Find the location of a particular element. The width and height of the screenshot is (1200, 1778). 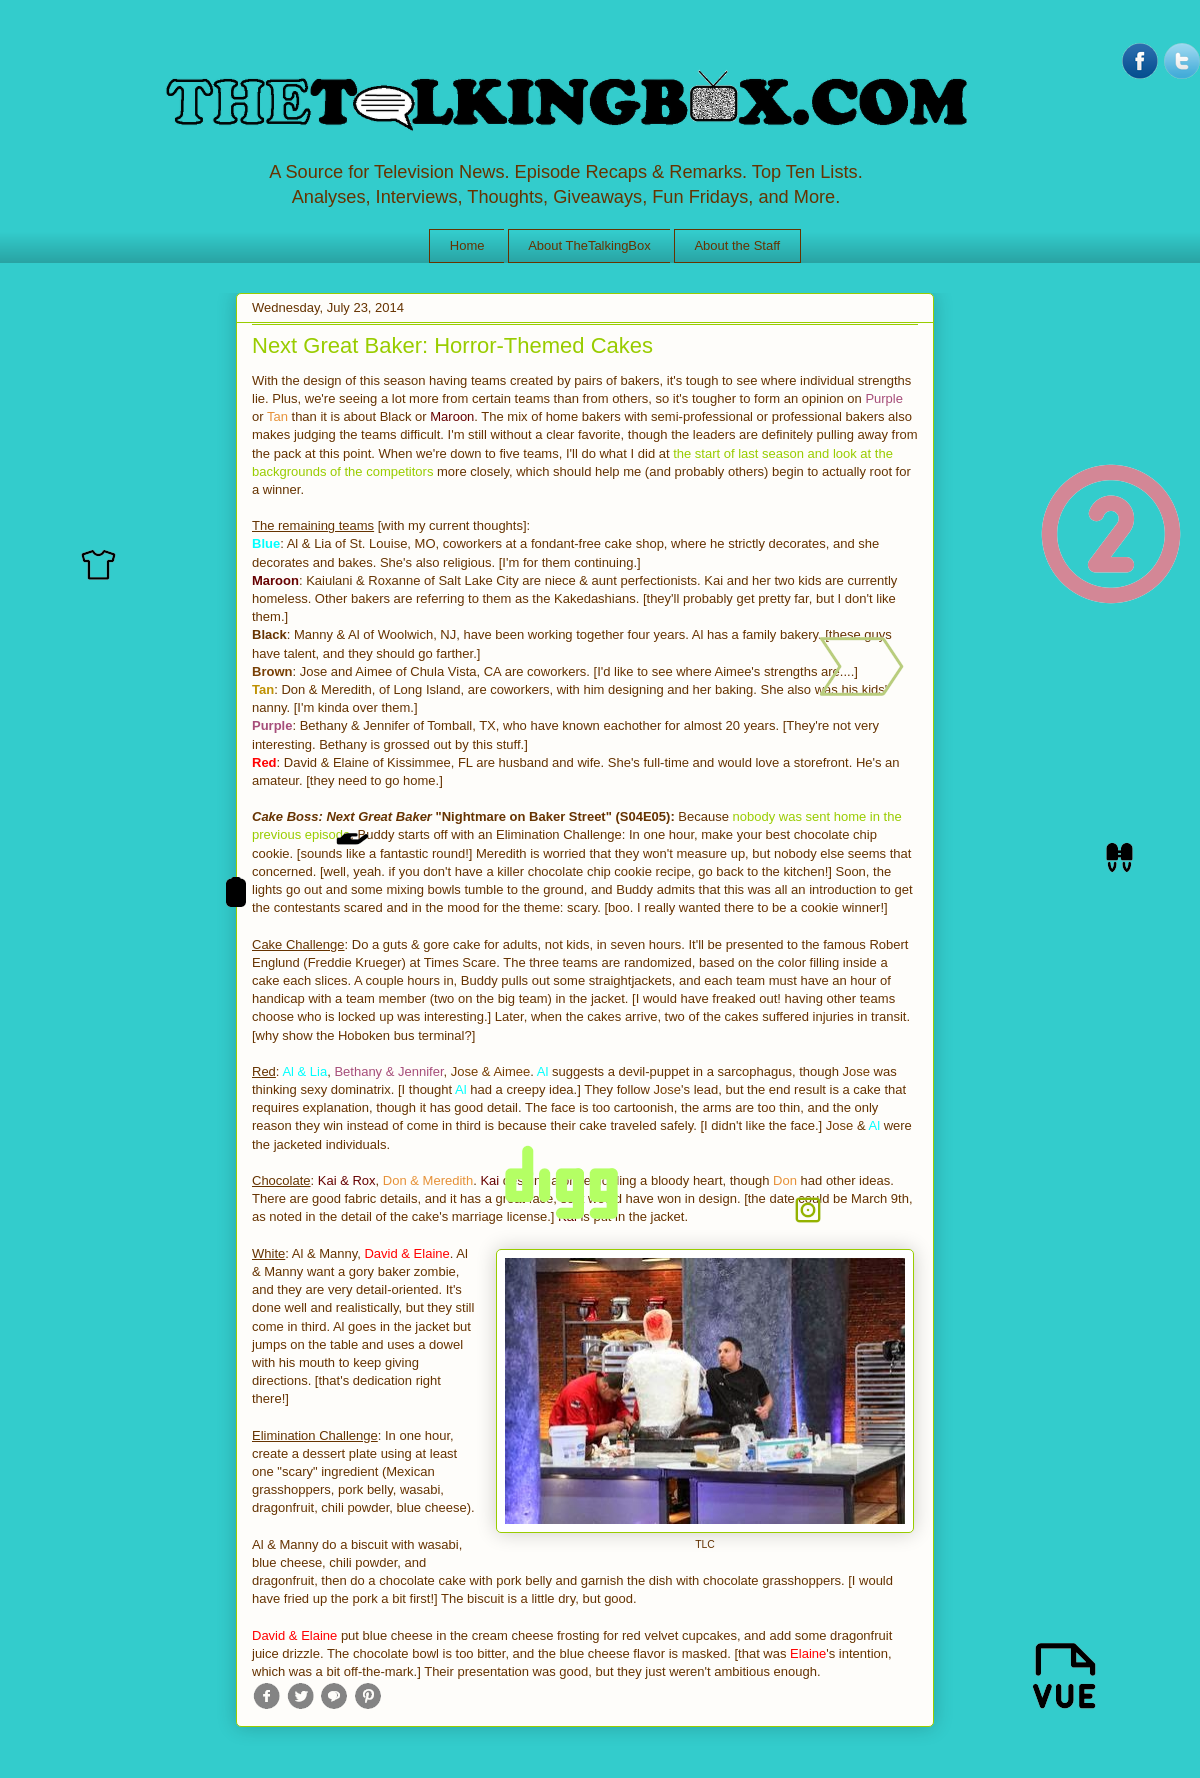

receive or accept an item is located at coordinates (352, 830).